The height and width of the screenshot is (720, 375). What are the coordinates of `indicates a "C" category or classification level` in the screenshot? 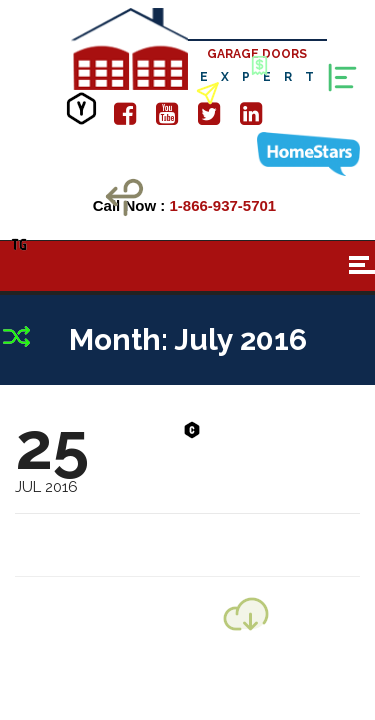 It's located at (192, 430).